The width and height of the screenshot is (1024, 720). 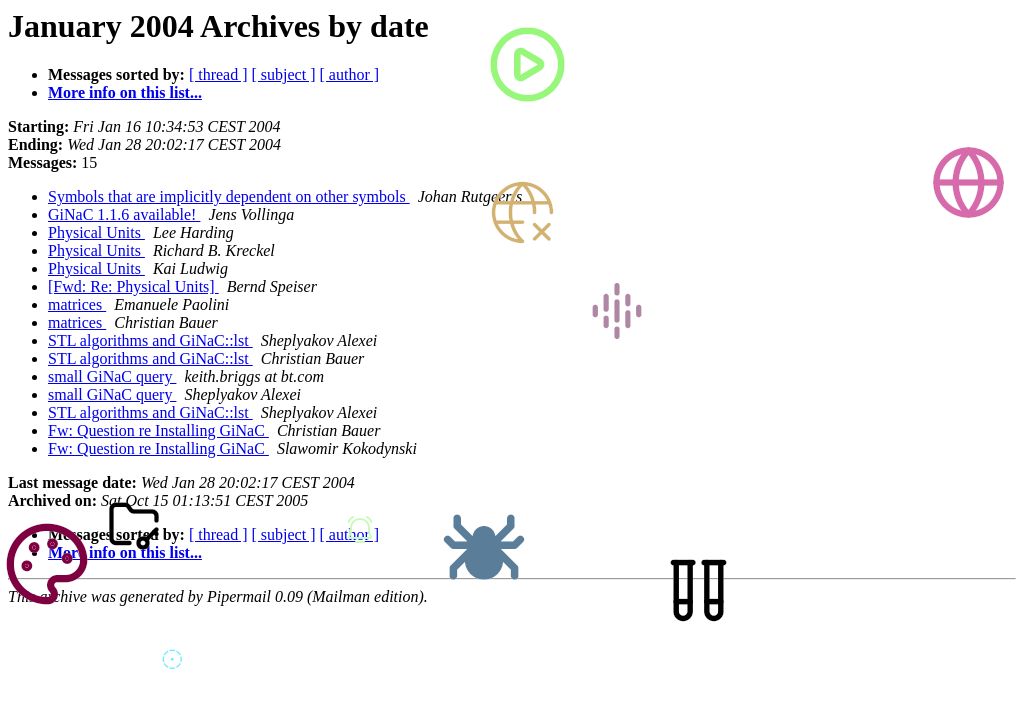 I want to click on access lab results or diagnostics, so click(x=698, y=590).